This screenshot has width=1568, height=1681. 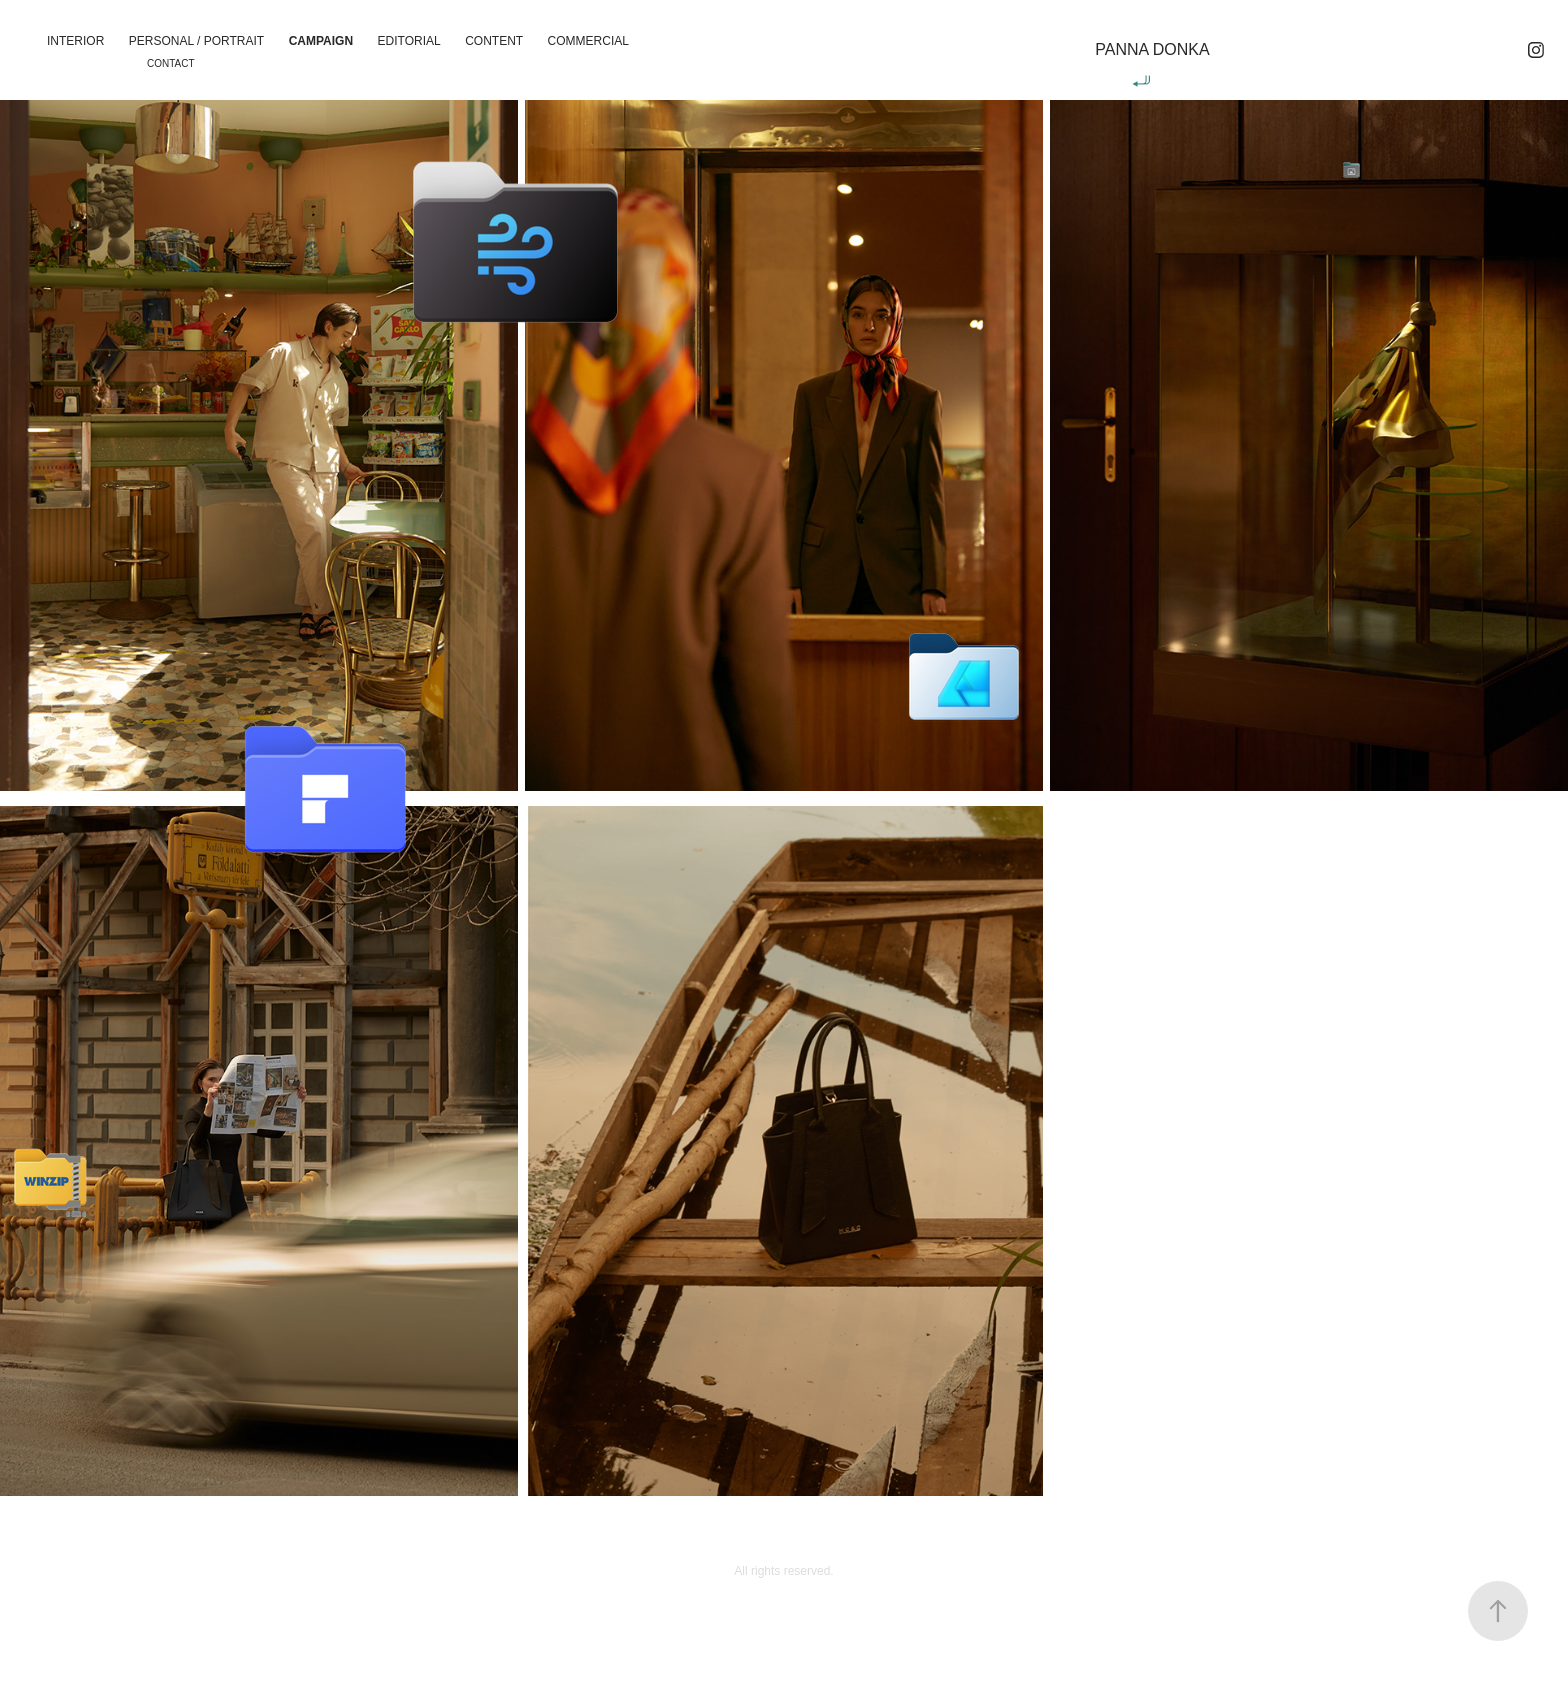 What do you see at coordinates (50, 1179) in the screenshot?
I see `open folder containing WinZip compressed files` at bounding box center [50, 1179].